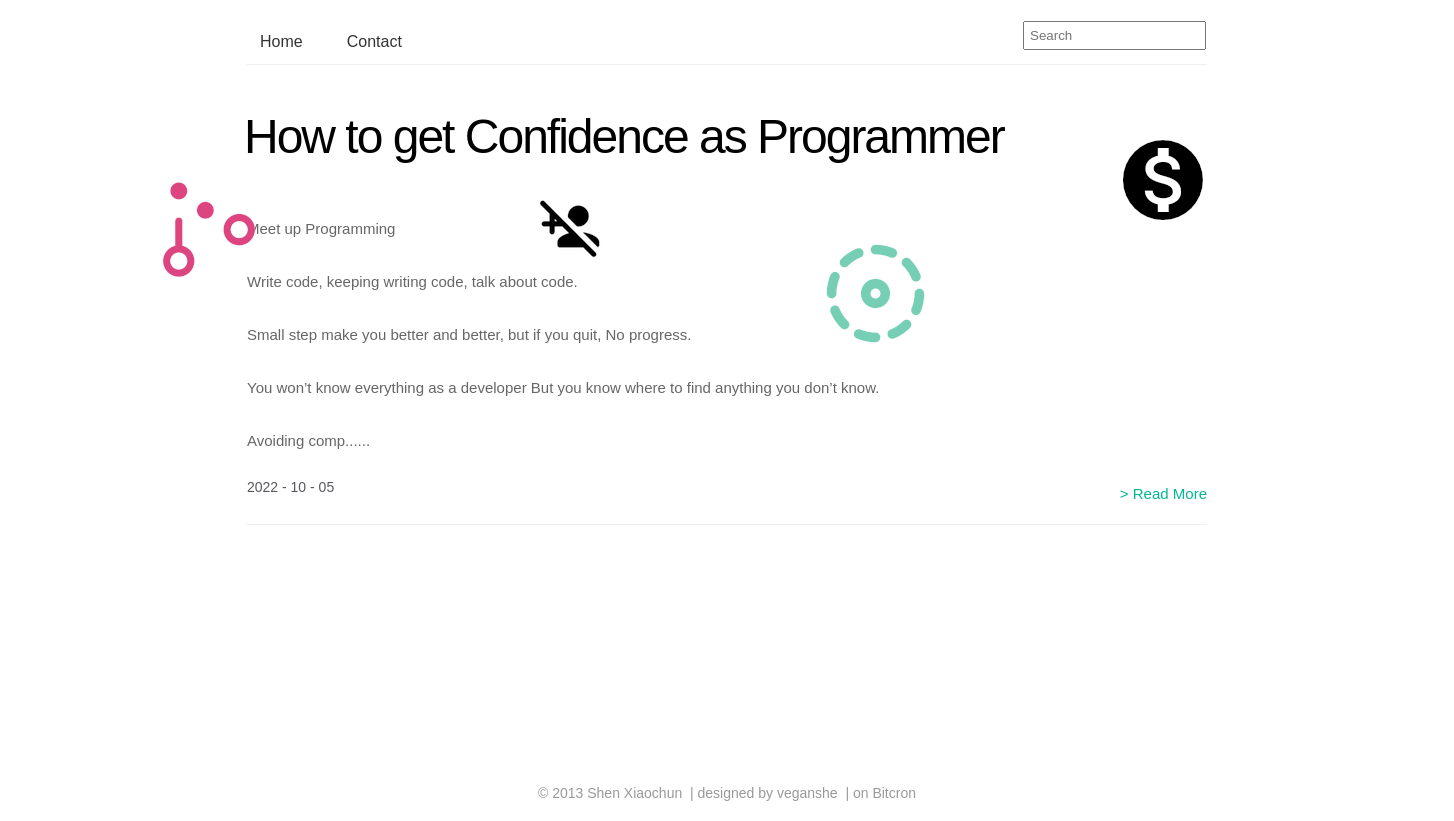 The height and width of the screenshot is (821, 1454). What do you see at coordinates (209, 226) in the screenshot?
I see `view the merge queue for pending pull requests` at bounding box center [209, 226].